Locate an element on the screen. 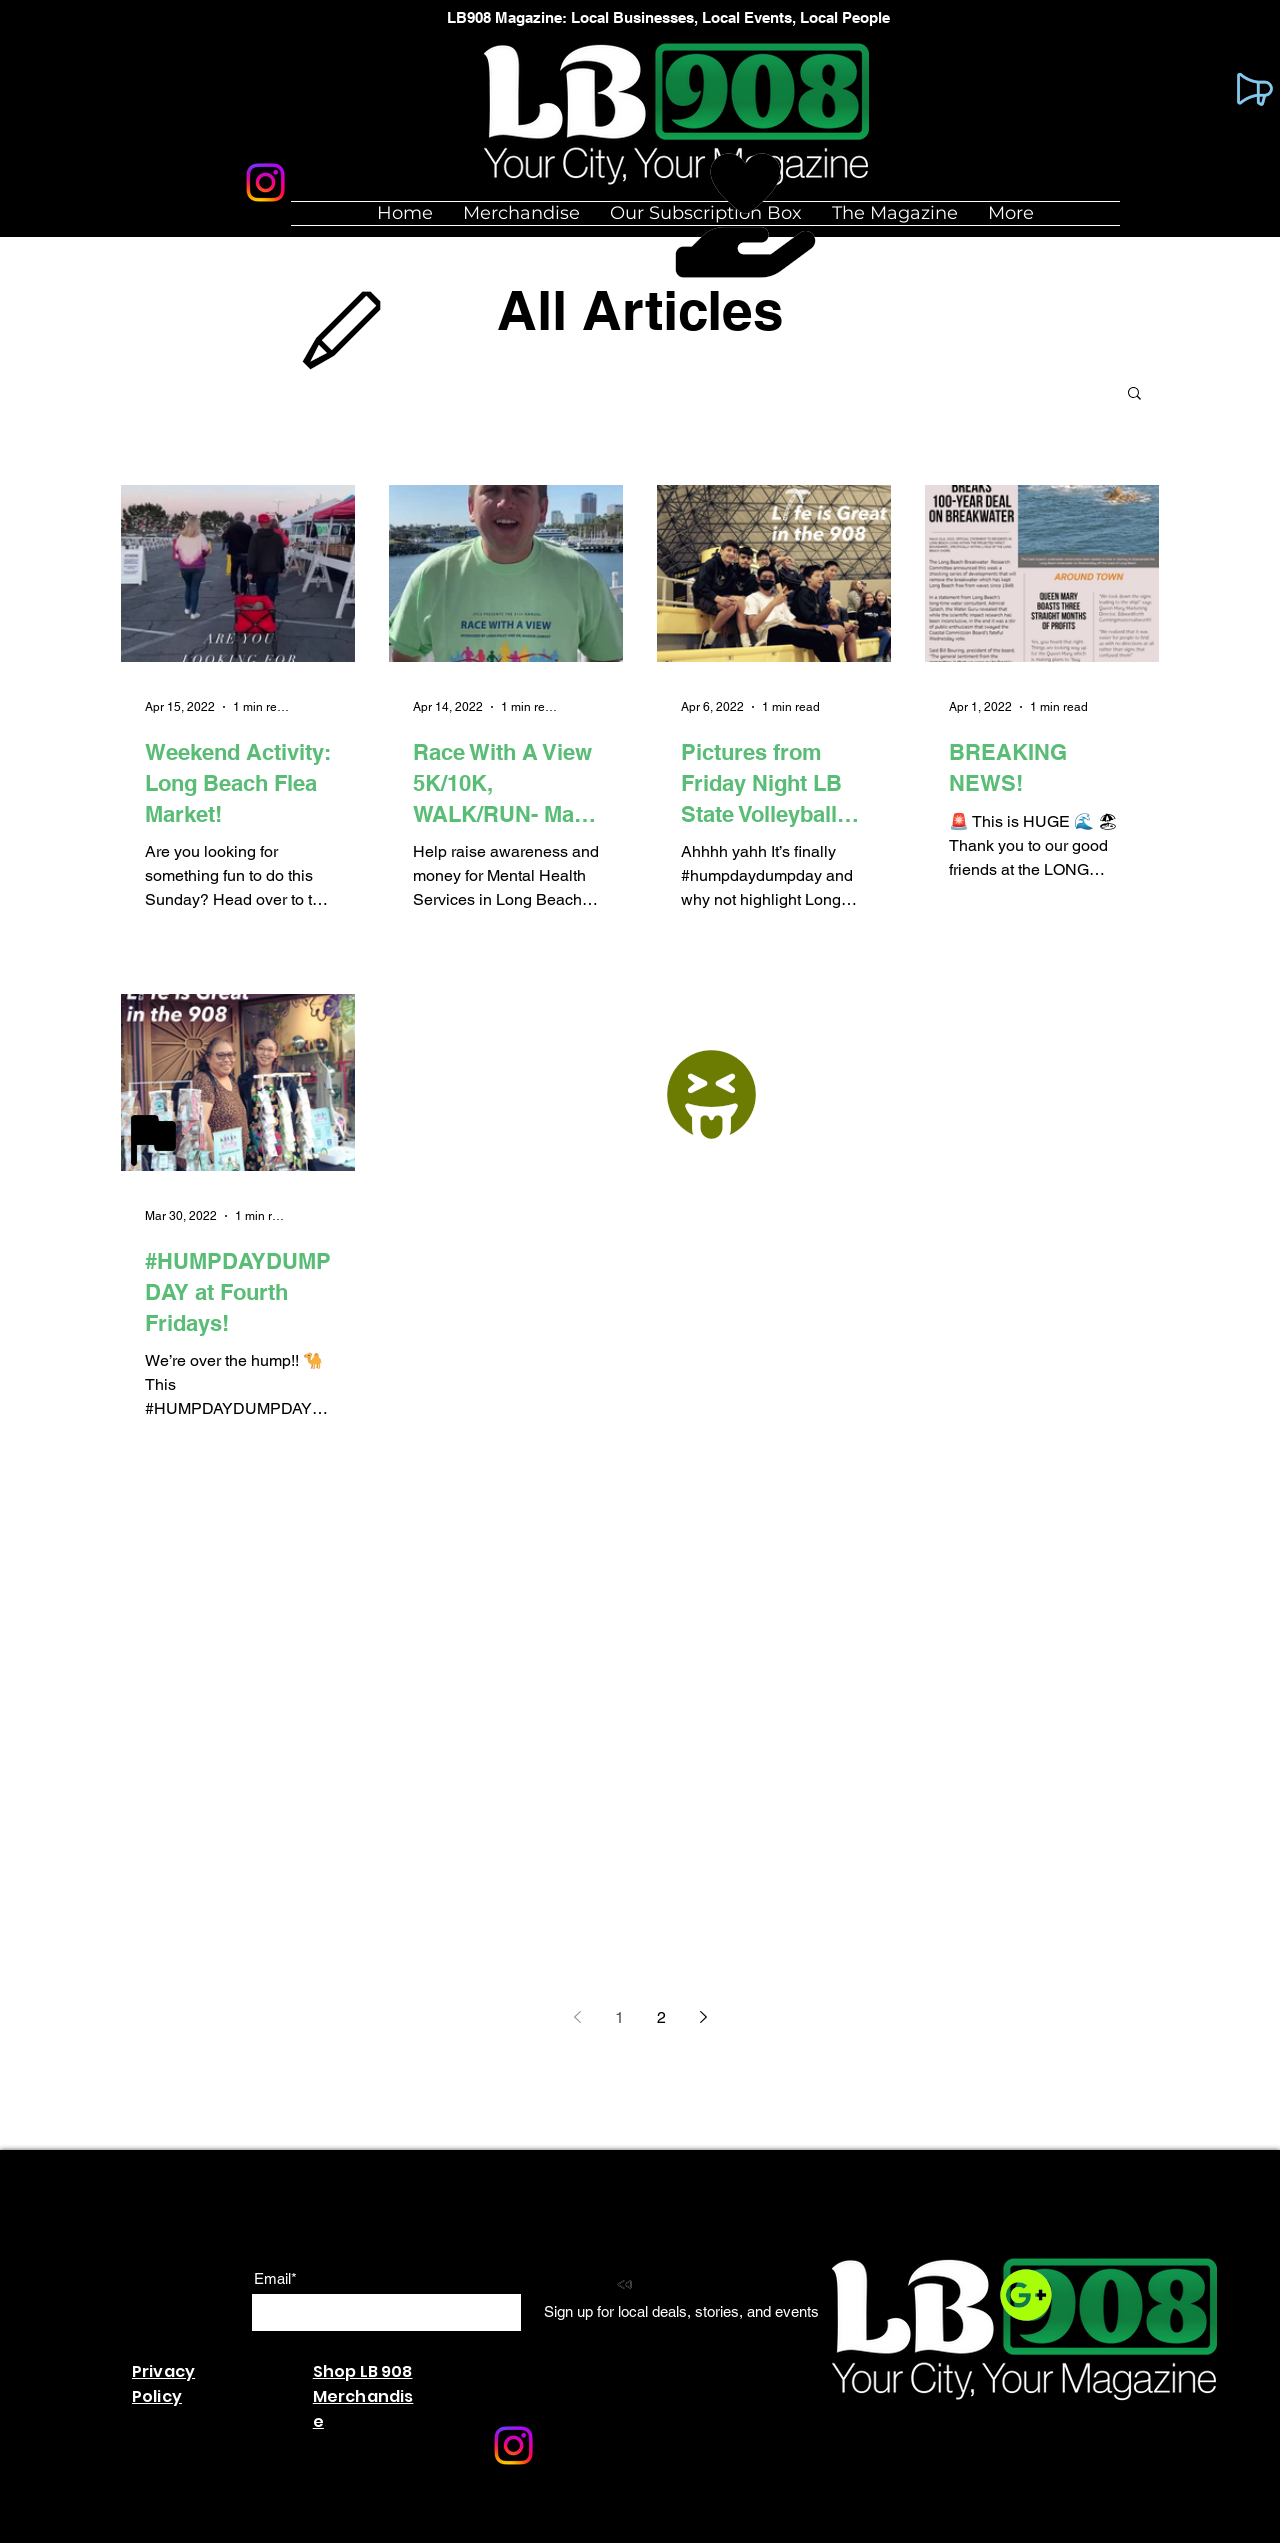  share to Google+ is located at coordinates (1026, 2295).